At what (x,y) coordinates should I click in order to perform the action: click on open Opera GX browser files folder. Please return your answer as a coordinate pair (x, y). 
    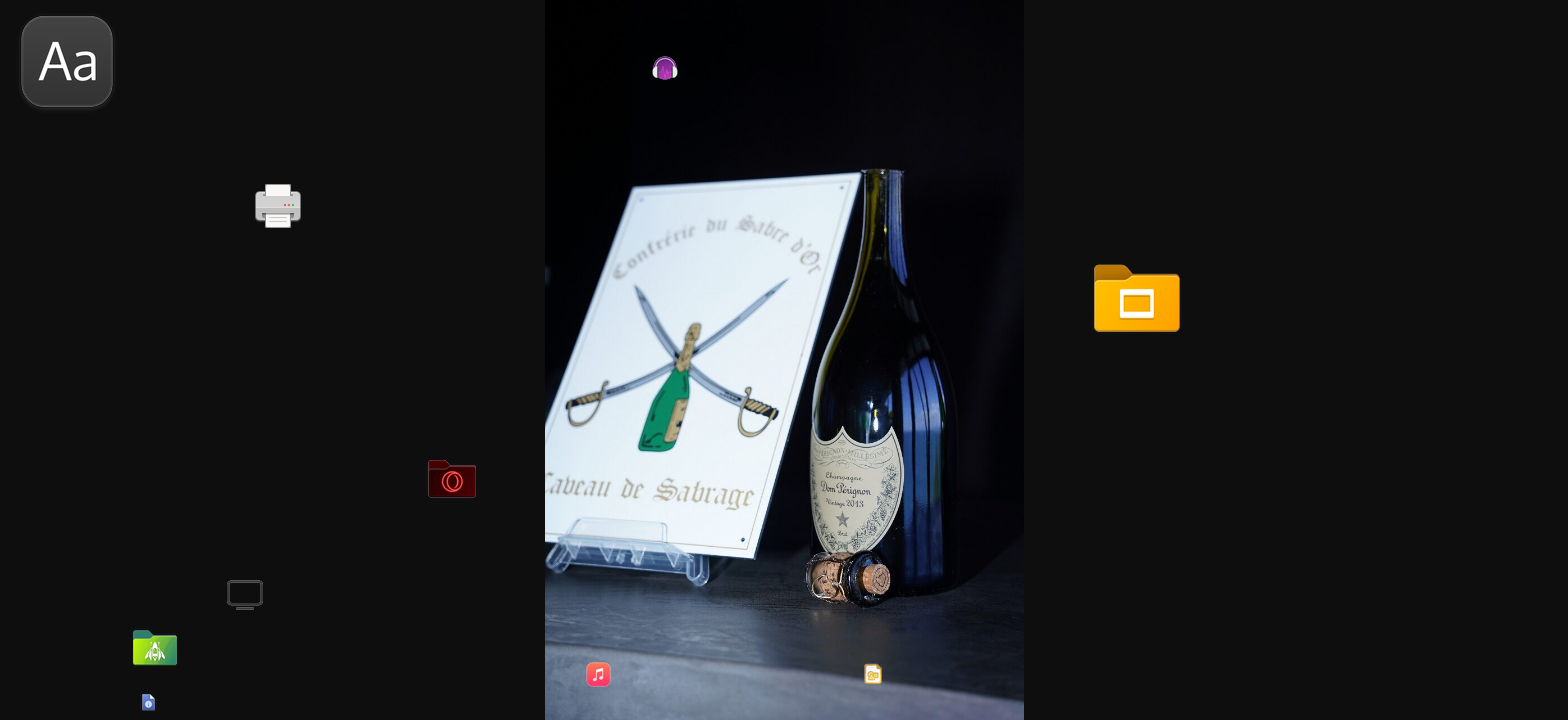
    Looking at the image, I should click on (452, 480).